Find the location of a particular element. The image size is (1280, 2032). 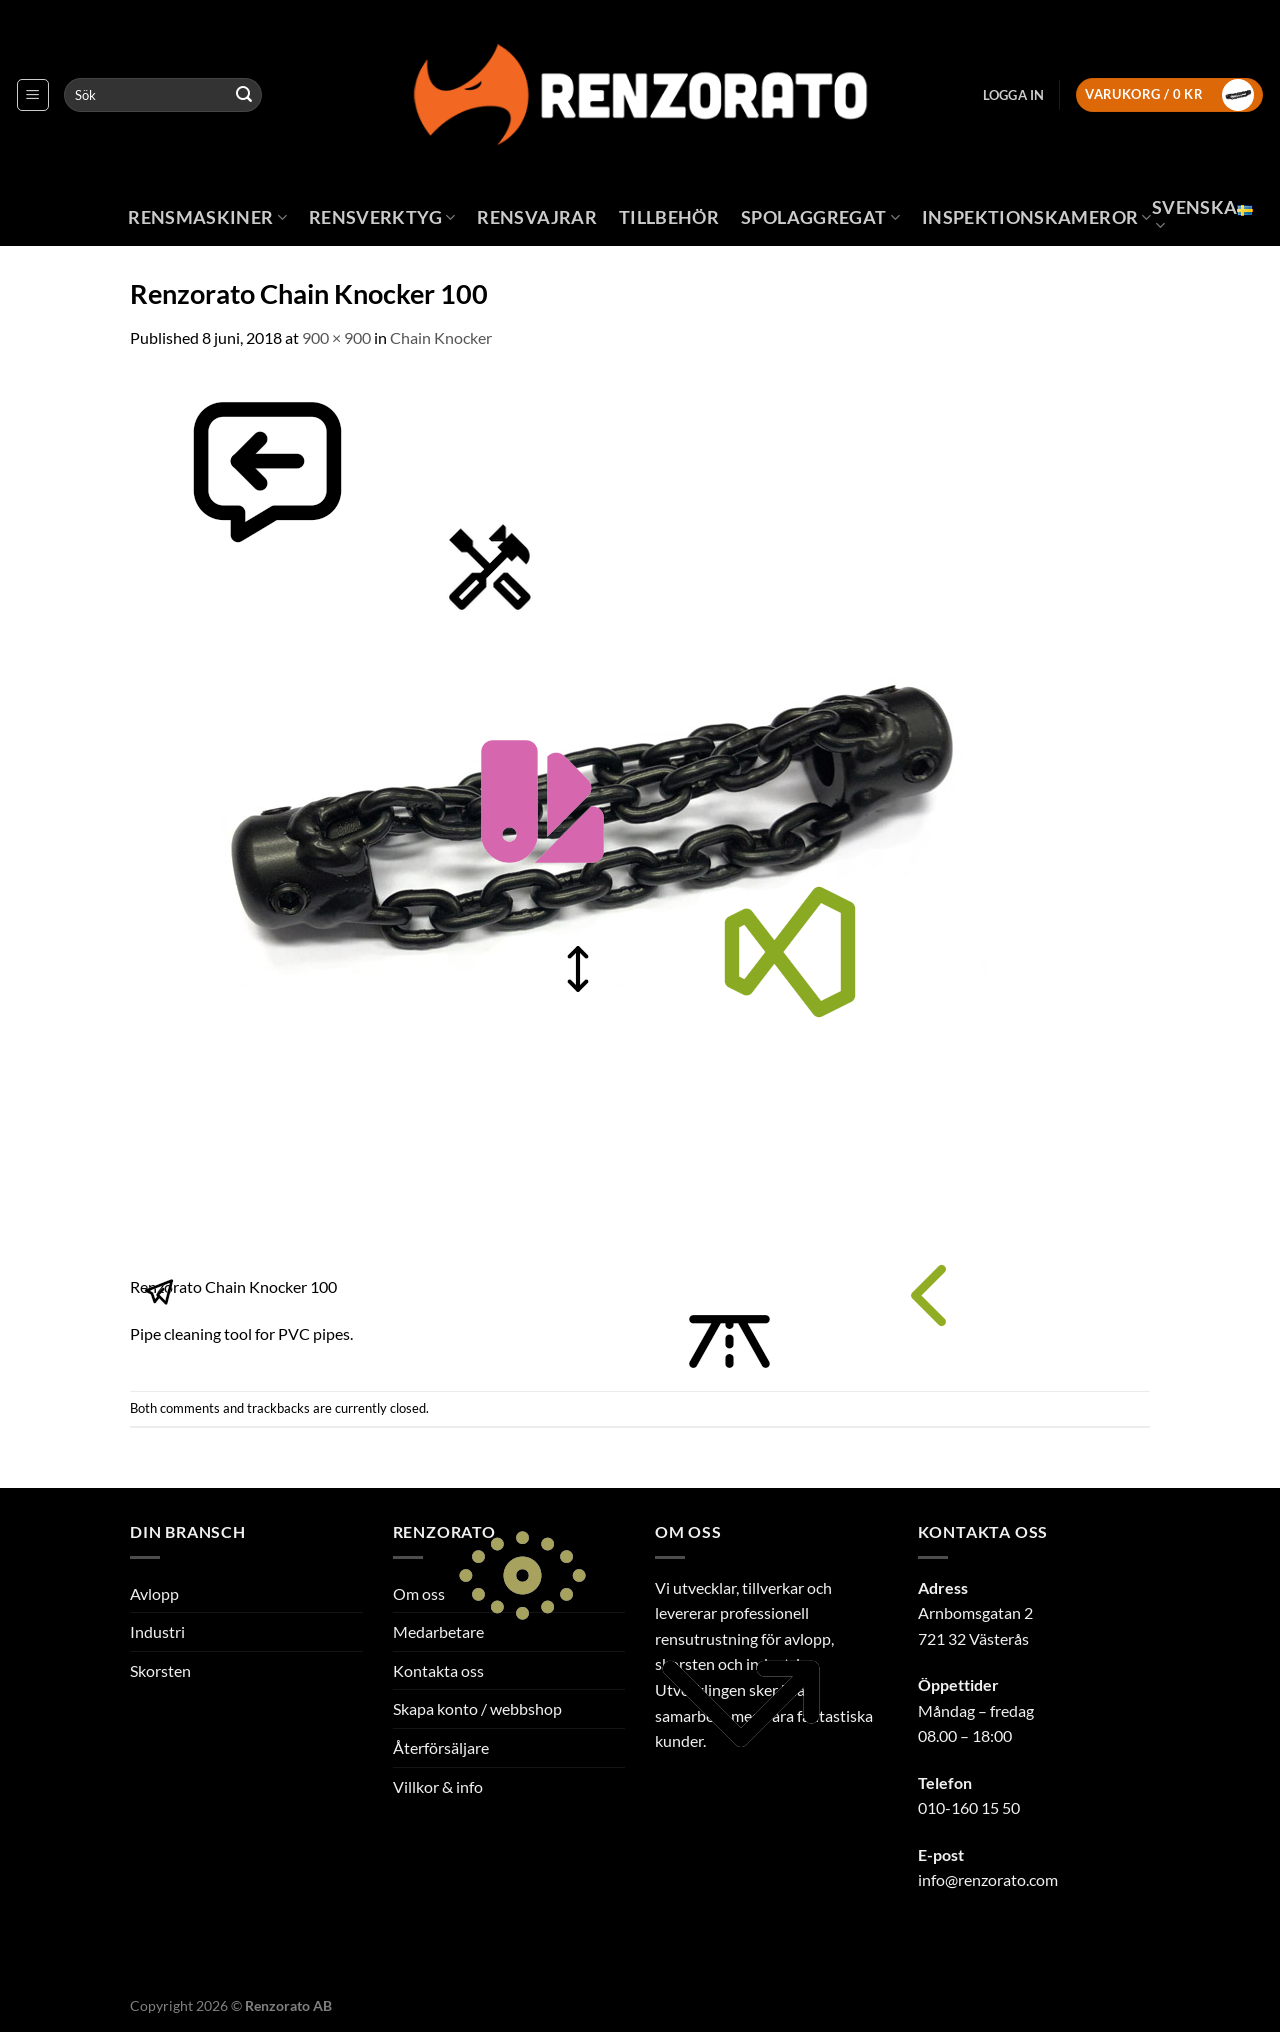

go back to the previous screen is located at coordinates (928, 1295).